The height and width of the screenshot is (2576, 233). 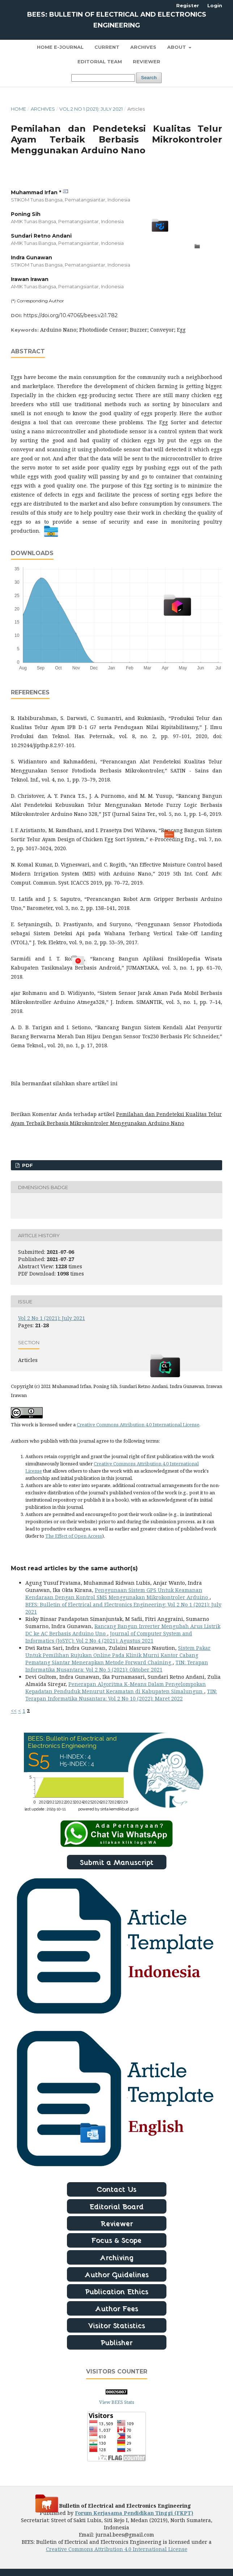 What do you see at coordinates (51, 532) in the screenshot?
I see `open pokémon collection folder` at bounding box center [51, 532].